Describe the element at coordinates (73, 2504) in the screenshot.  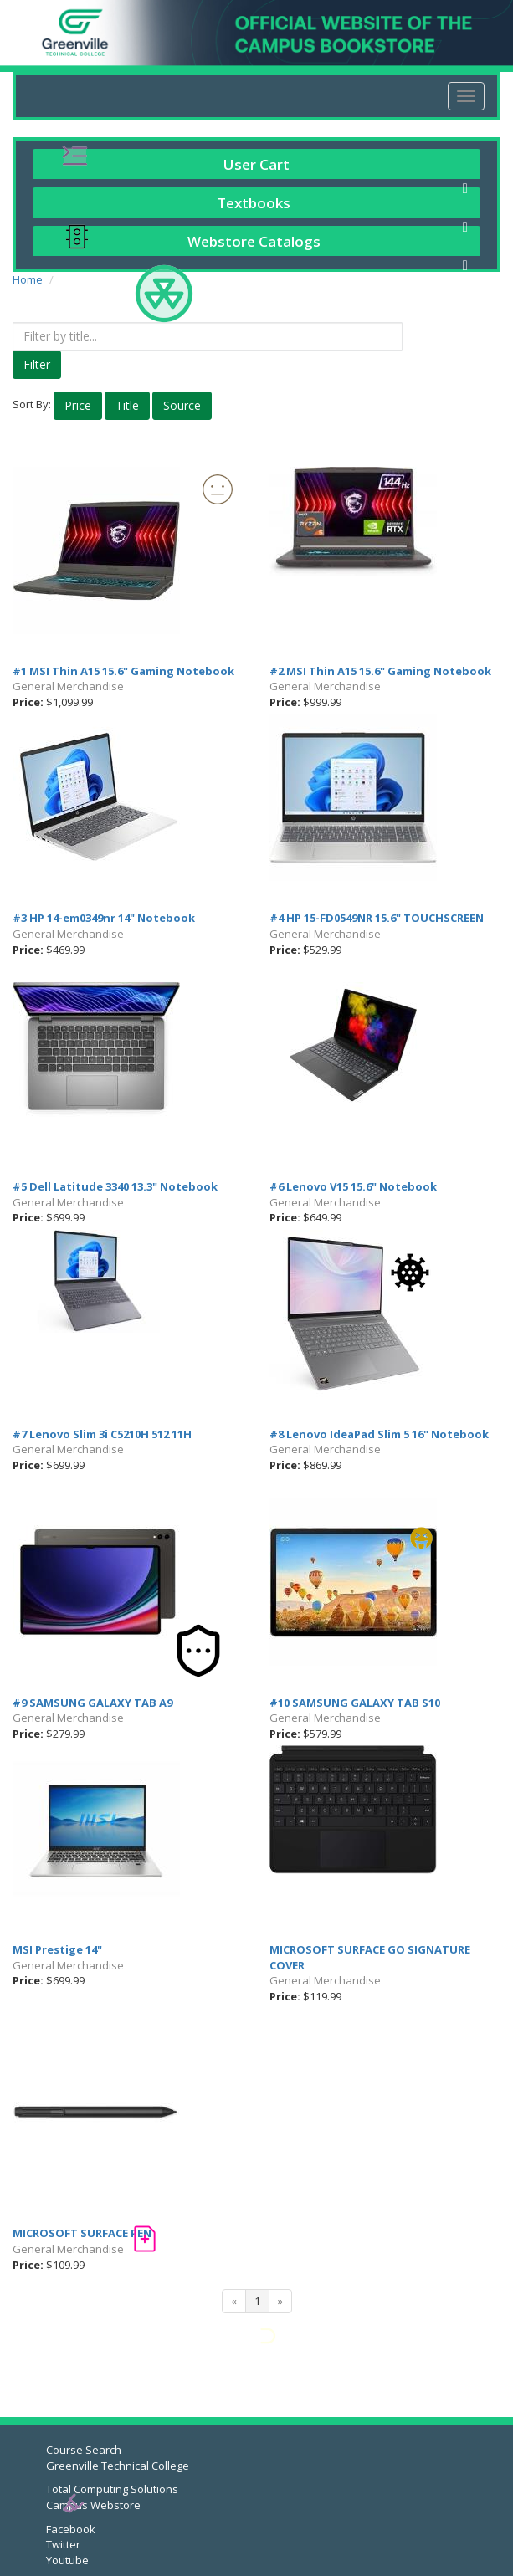
I see `highlight or mark selected text` at that location.